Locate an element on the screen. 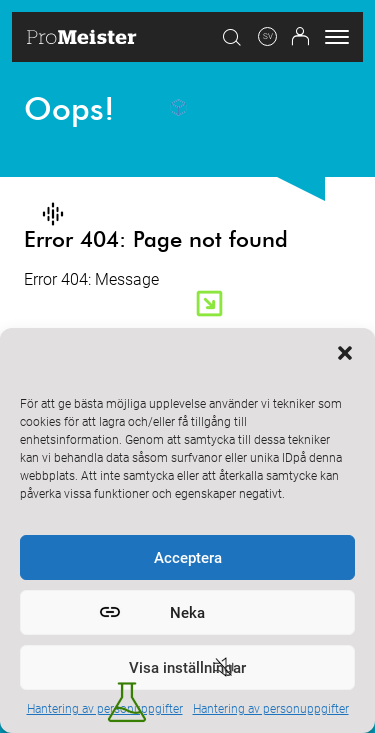 The height and width of the screenshot is (733, 375). view 3D model or object is located at coordinates (178, 107).